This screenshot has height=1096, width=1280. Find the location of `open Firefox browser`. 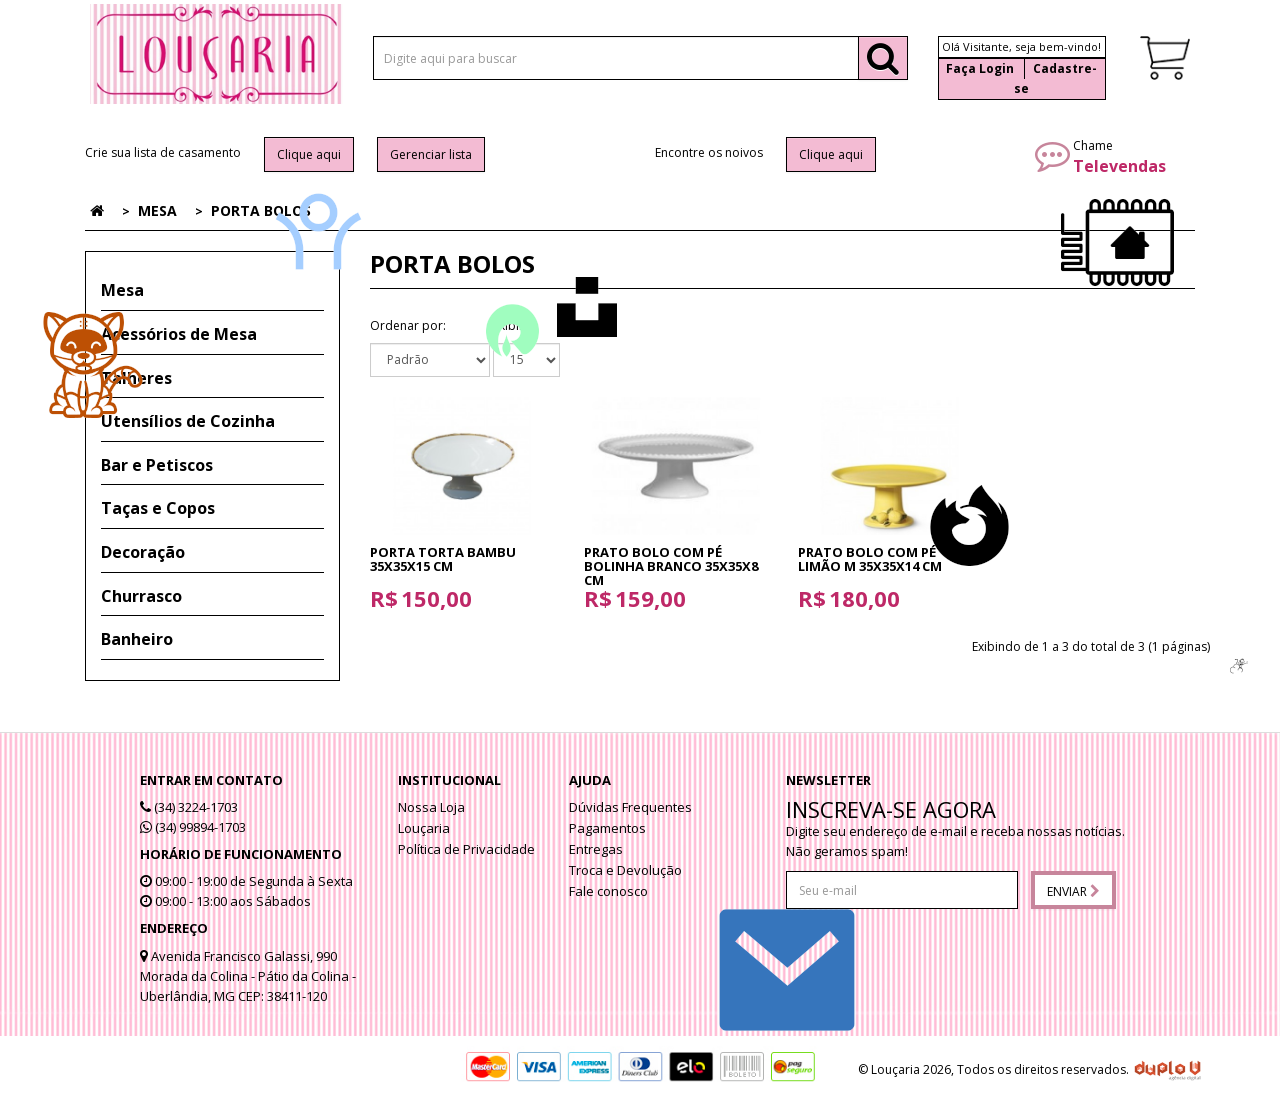

open Firefox browser is located at coordinates (969, 525).